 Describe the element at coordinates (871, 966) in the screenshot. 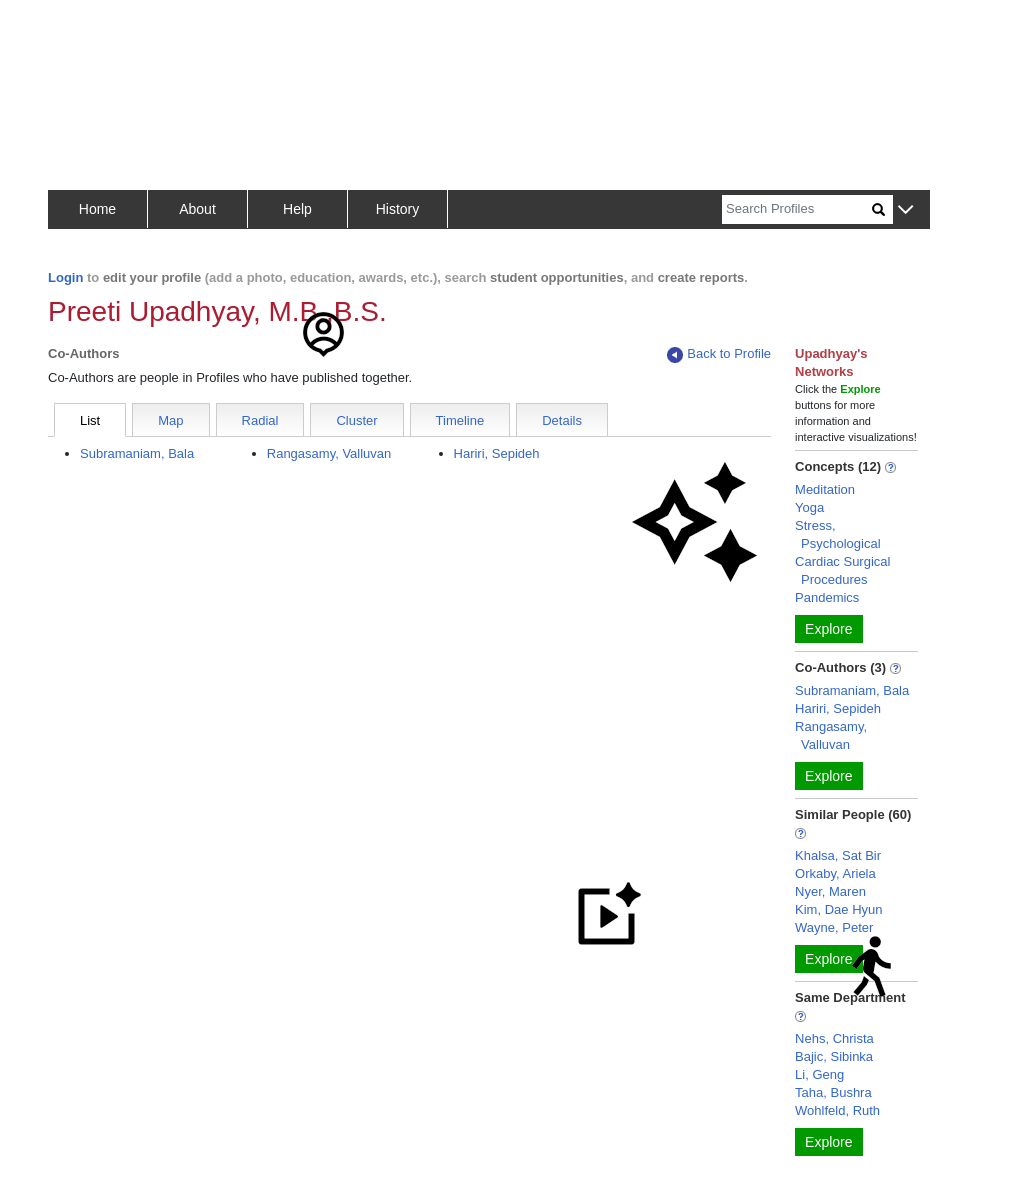

I see `select walking directions` at that location.